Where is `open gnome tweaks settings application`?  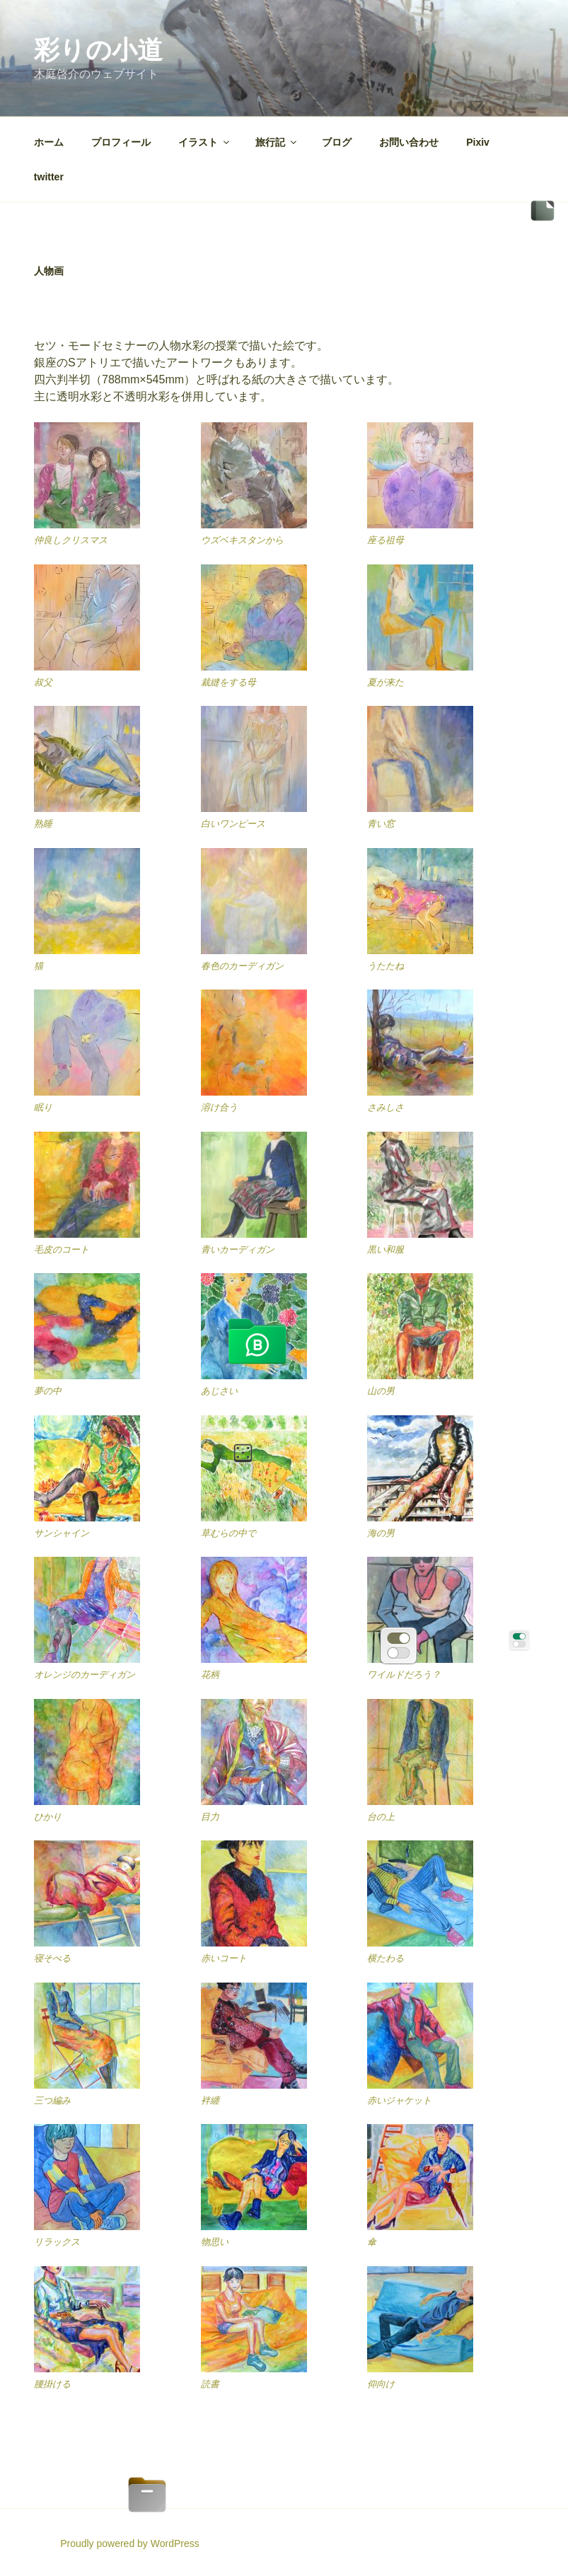
open gnome tweaks settings application is located at coordinates (519, 1640).